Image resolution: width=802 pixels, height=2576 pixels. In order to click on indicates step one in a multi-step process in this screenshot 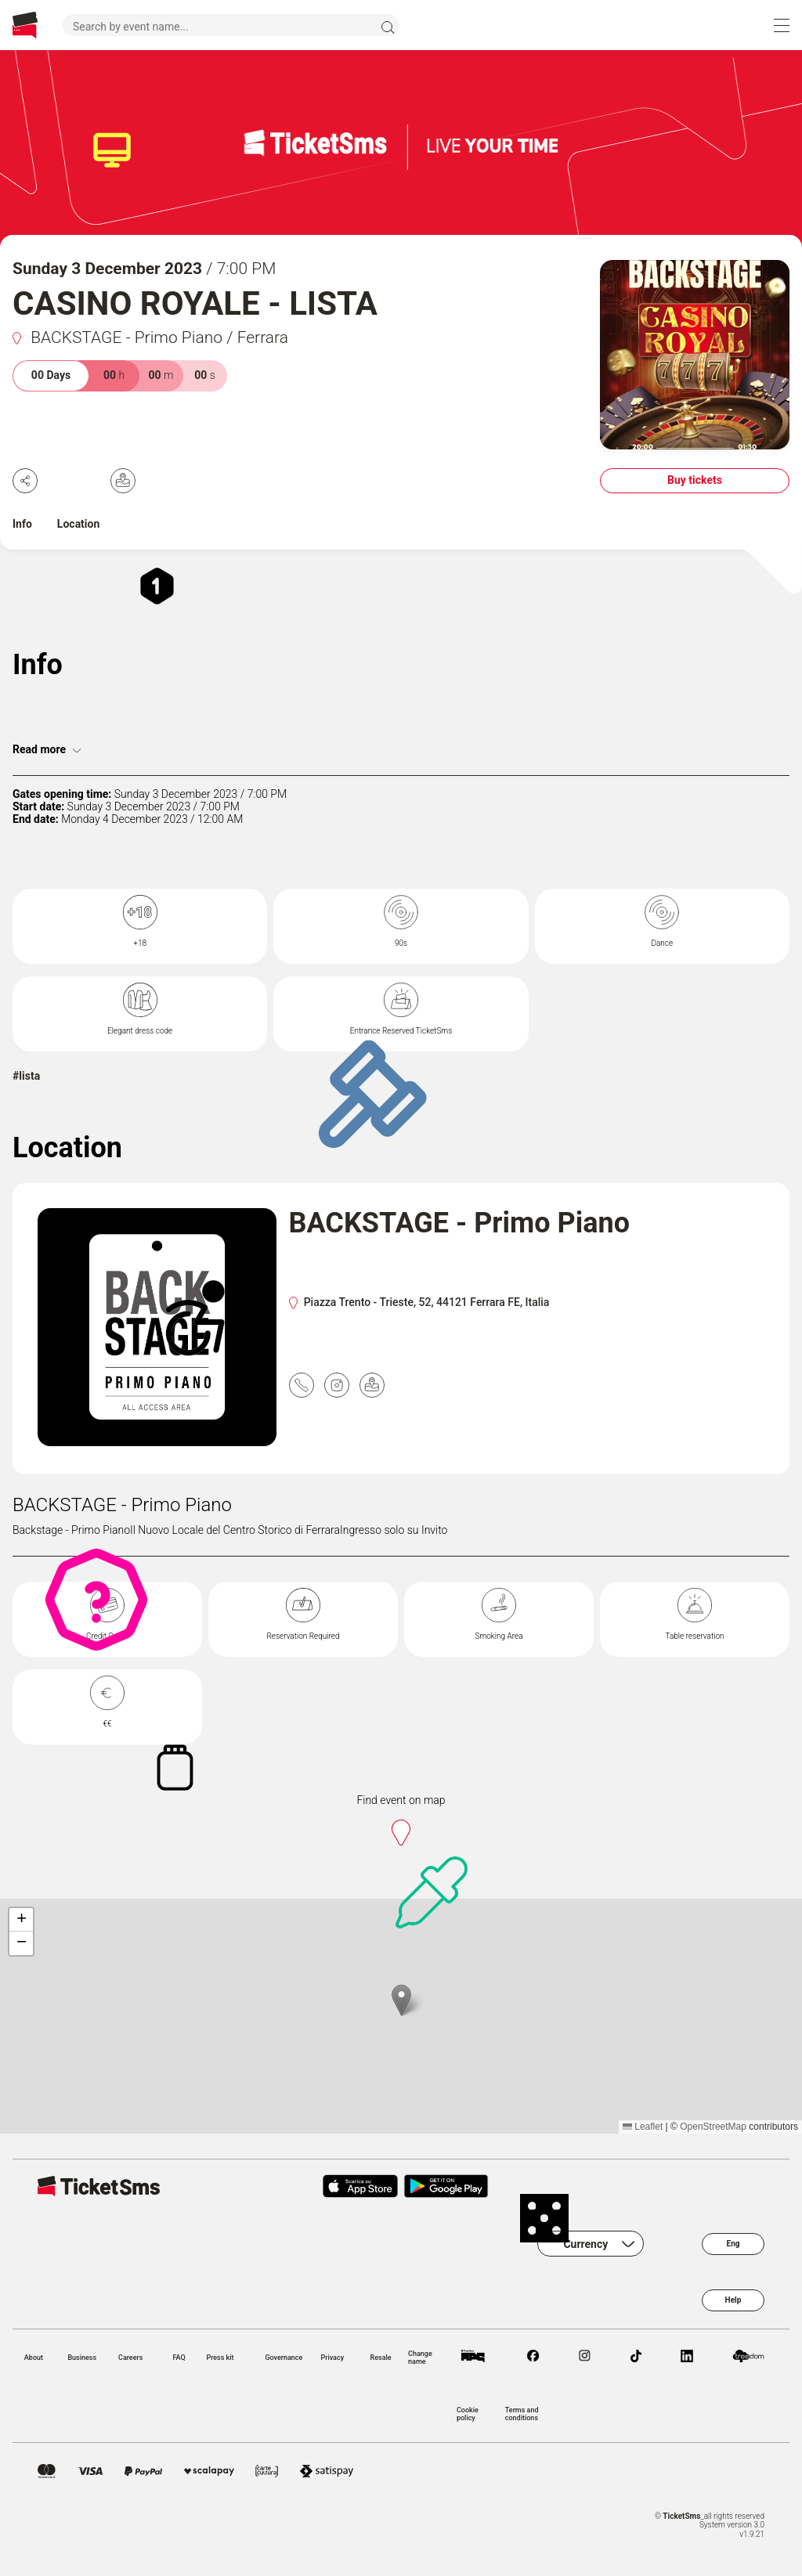, I will do `click(157, 586)`.